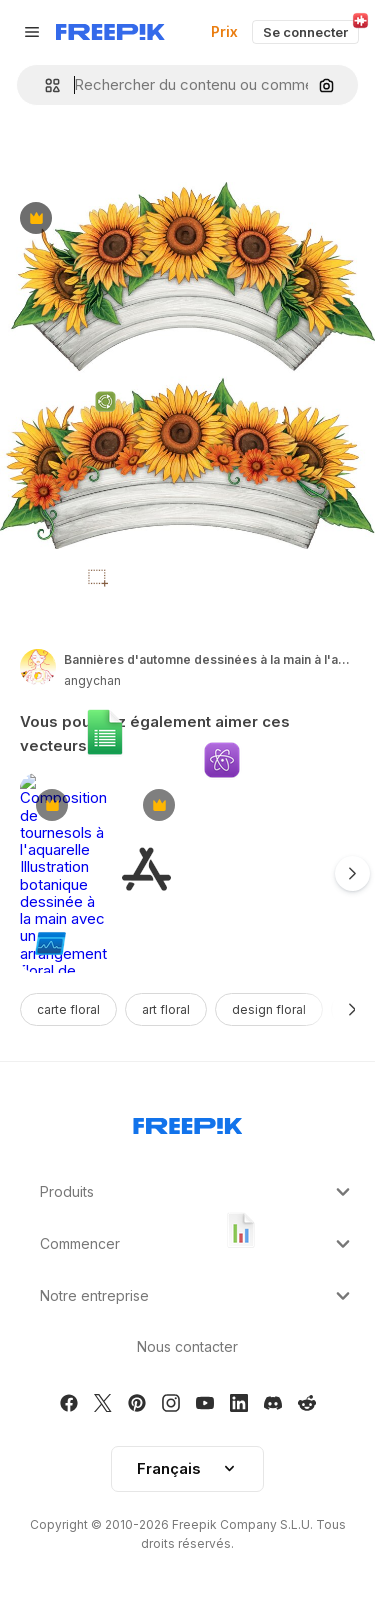 This screenshot has height=1601, width=375. What do you see at coordinates (241, 1230) in the screenshot?
I see `open an opendocument chart file` at bounding box center [241, 1230].